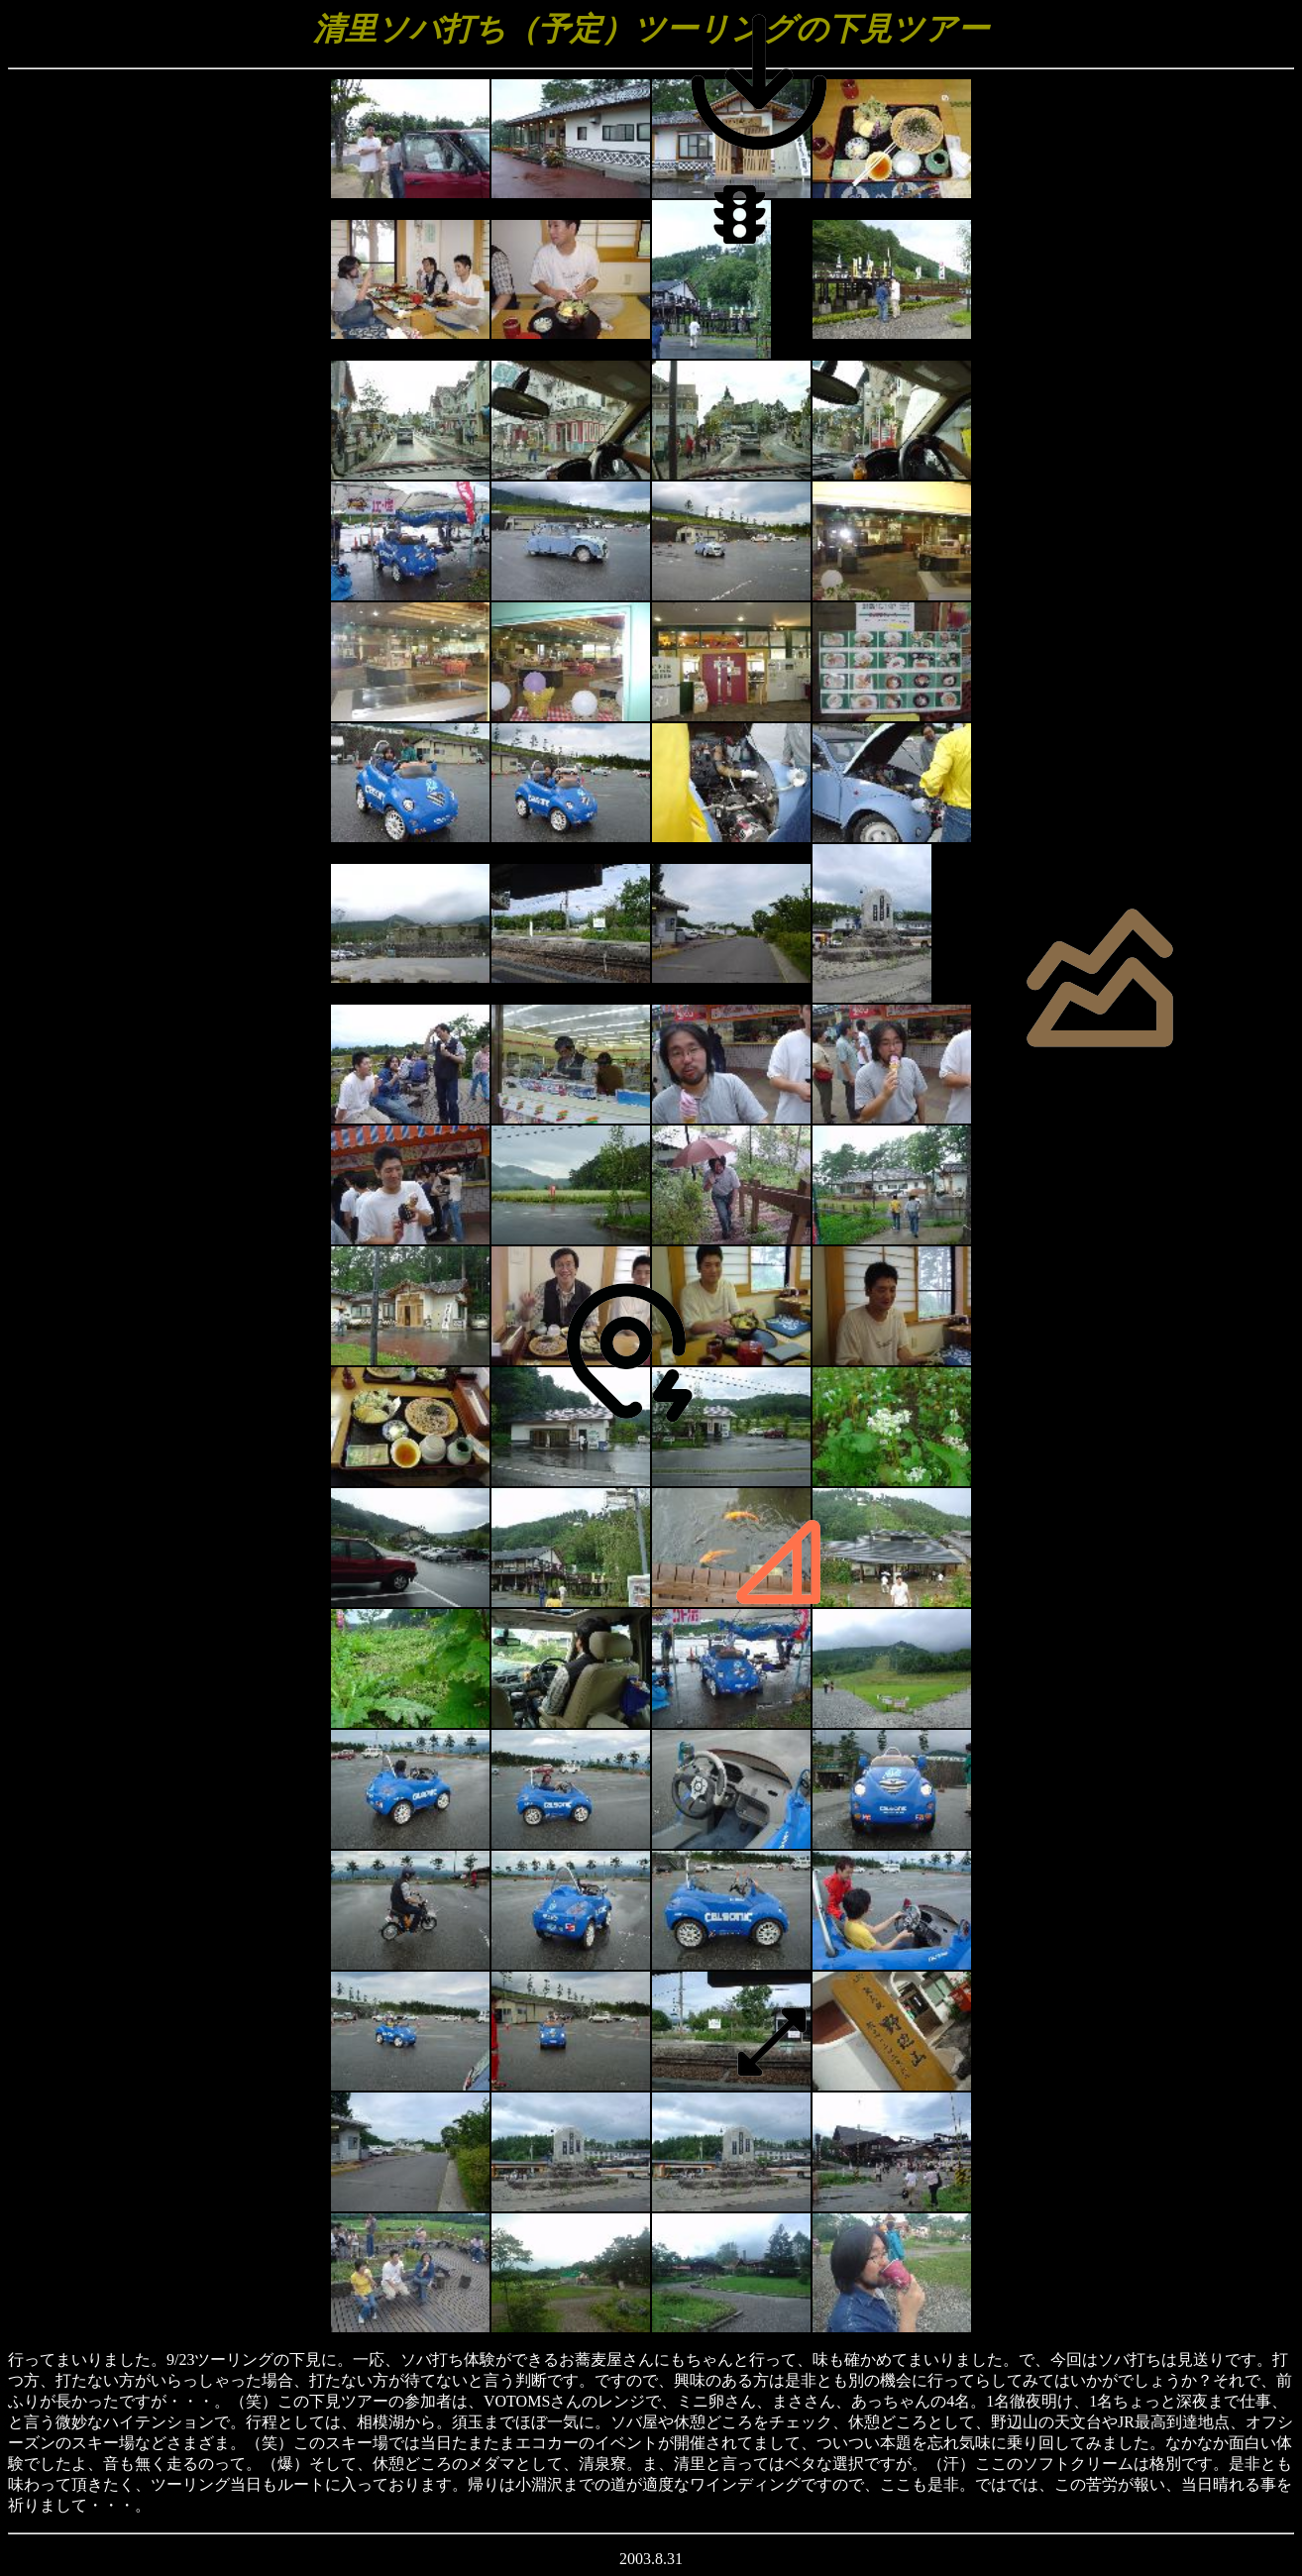 This screenshot has width=1302, height=2576. What do you see at coordinates (626, 1349) in the screenshot?
I see `enable fast or instant location tracking` at bounding box center [626, 1349].